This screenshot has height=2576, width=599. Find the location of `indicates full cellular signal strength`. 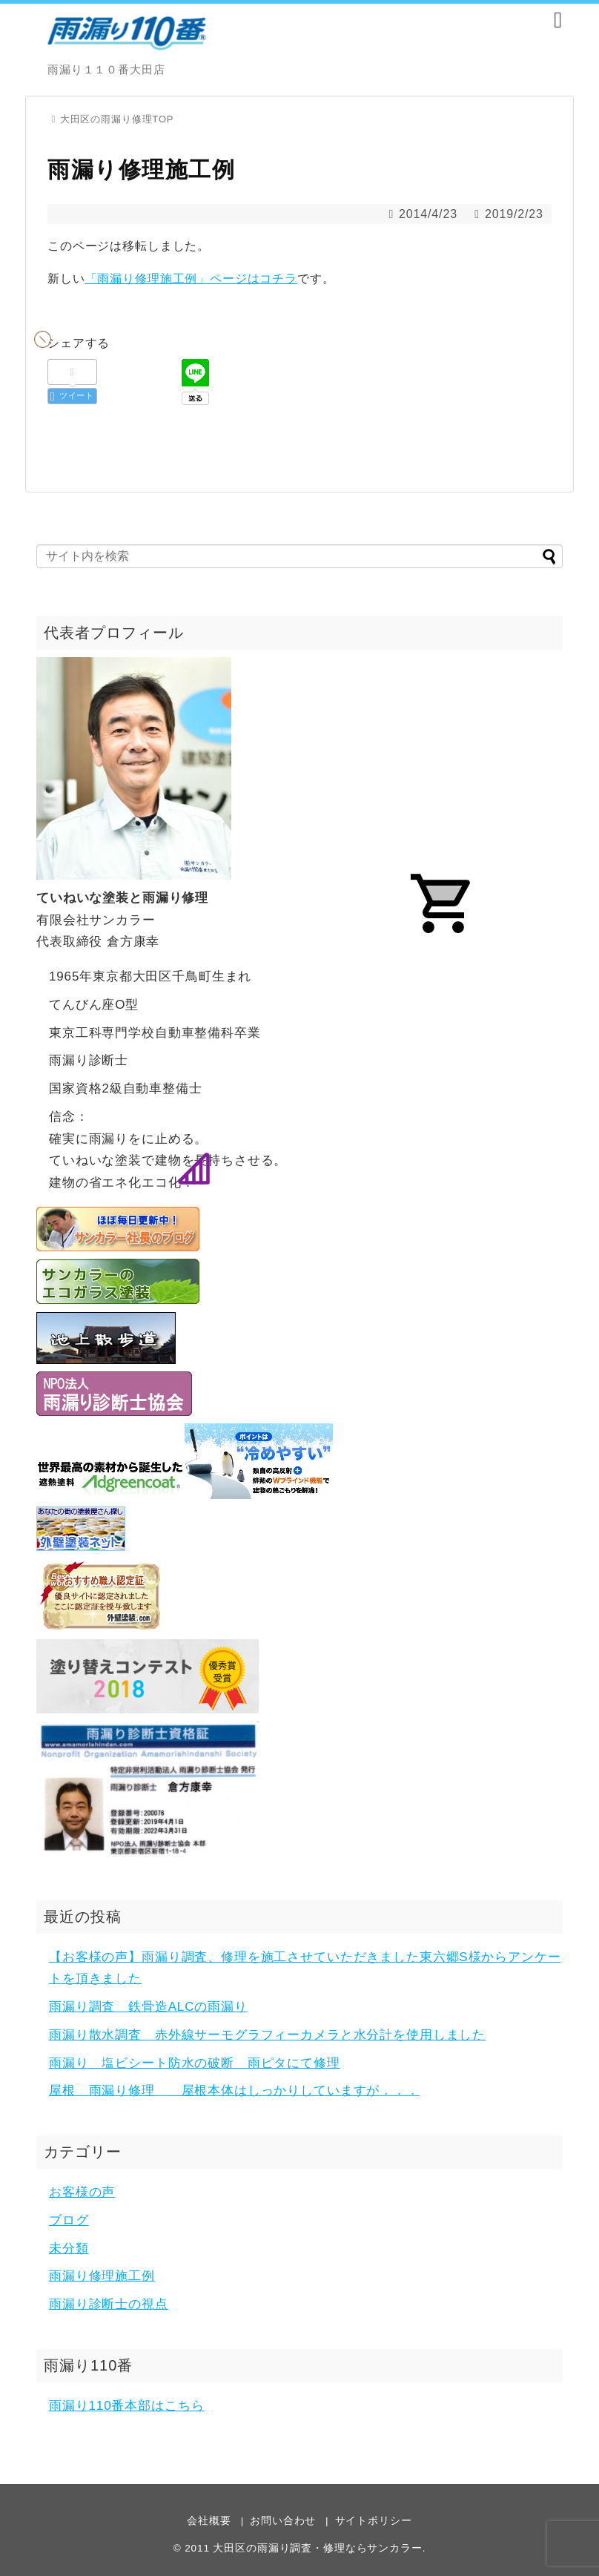

indicates full cellular signal strength is located at coordinates (193, 1168).